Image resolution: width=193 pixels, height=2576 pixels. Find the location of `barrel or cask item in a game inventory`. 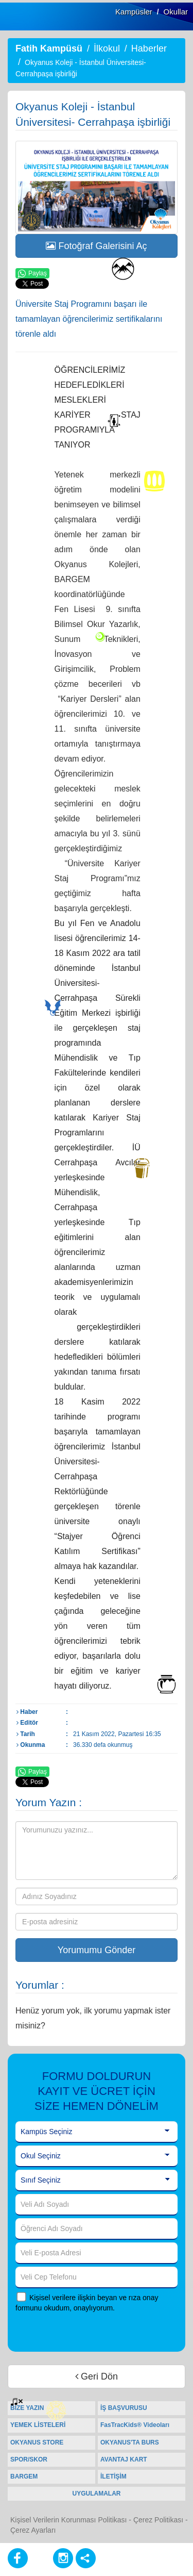

barrel or cask item in a game inventory is located at coordinates (154, 481).